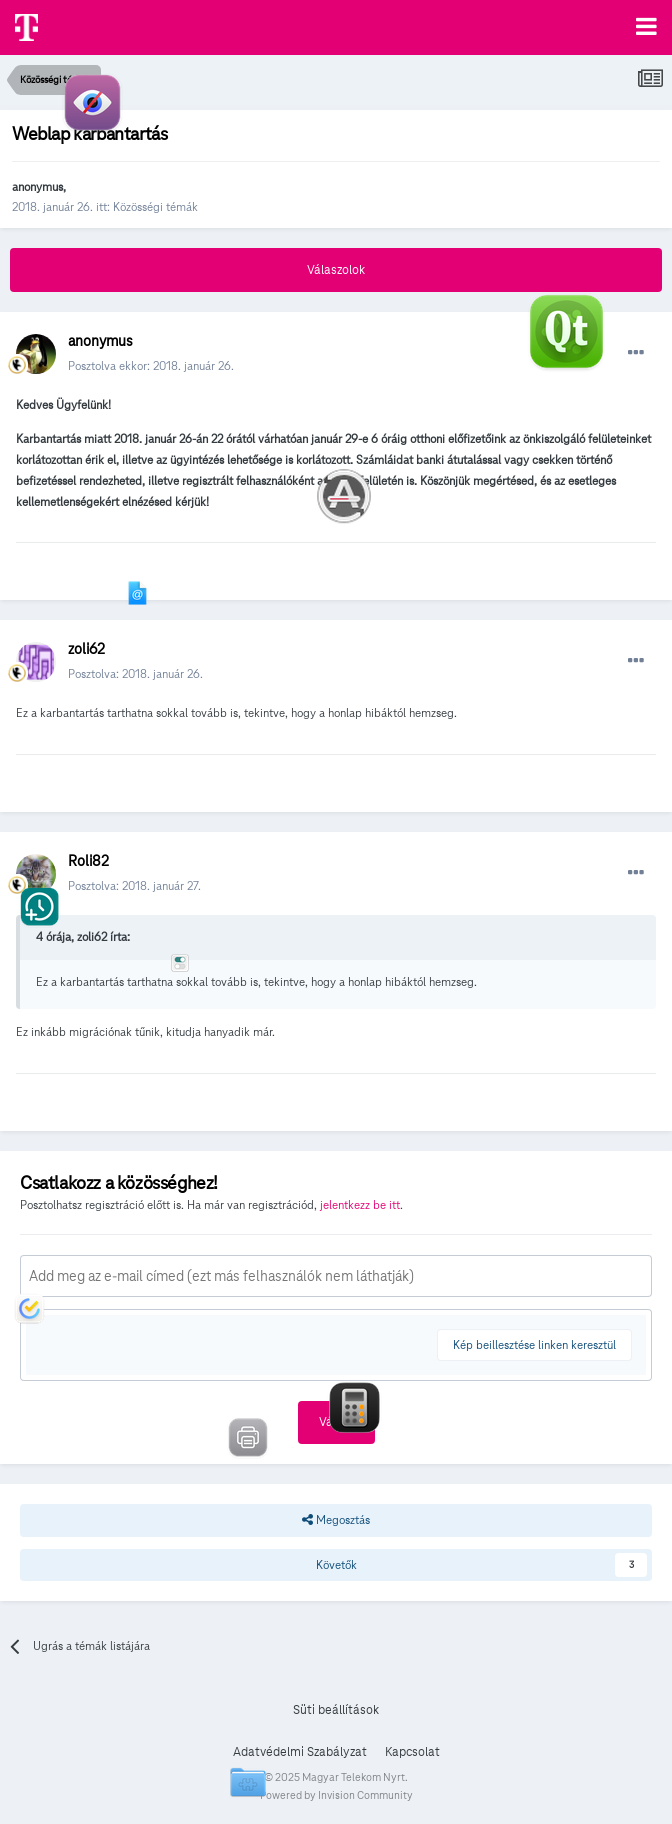 The height and width of the screenshot is (1824, 672). Describe the element at coordinates (566, 331) in the screenshot. I see `launch qt creator for ubuntu development` at that location.